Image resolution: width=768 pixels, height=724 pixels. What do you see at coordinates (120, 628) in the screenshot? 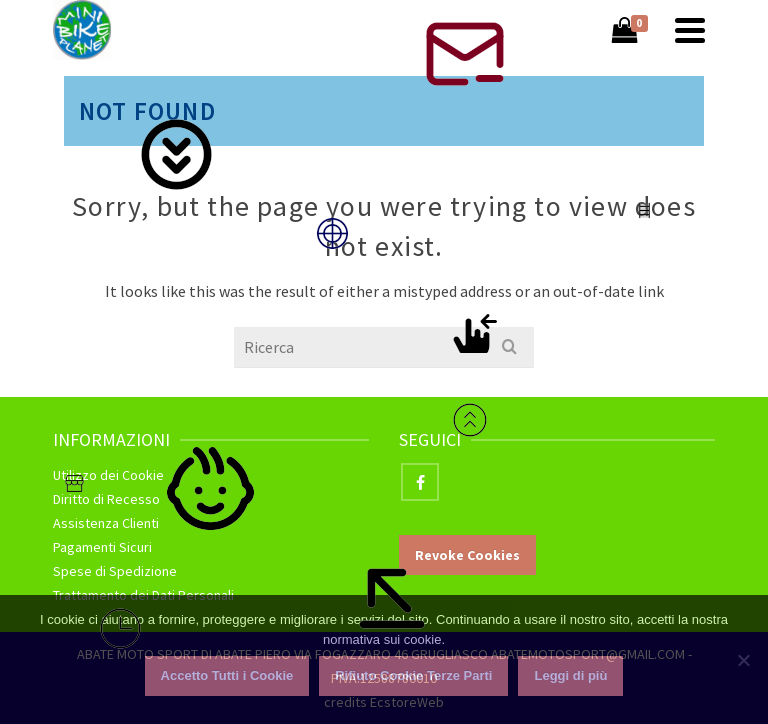
I see `view current time` at bounding box center [120, 628].